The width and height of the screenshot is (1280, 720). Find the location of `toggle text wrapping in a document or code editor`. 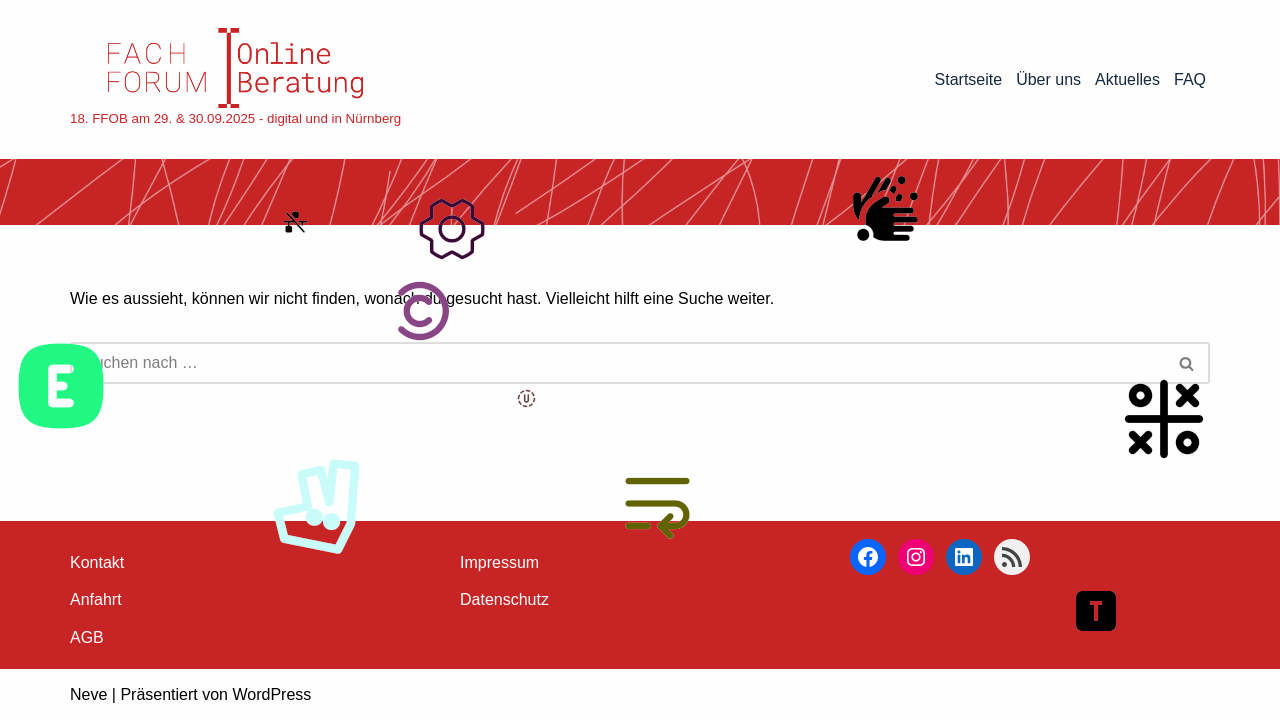

toggle text wrapping in a document or code editor is located at coordinates (657, 503).